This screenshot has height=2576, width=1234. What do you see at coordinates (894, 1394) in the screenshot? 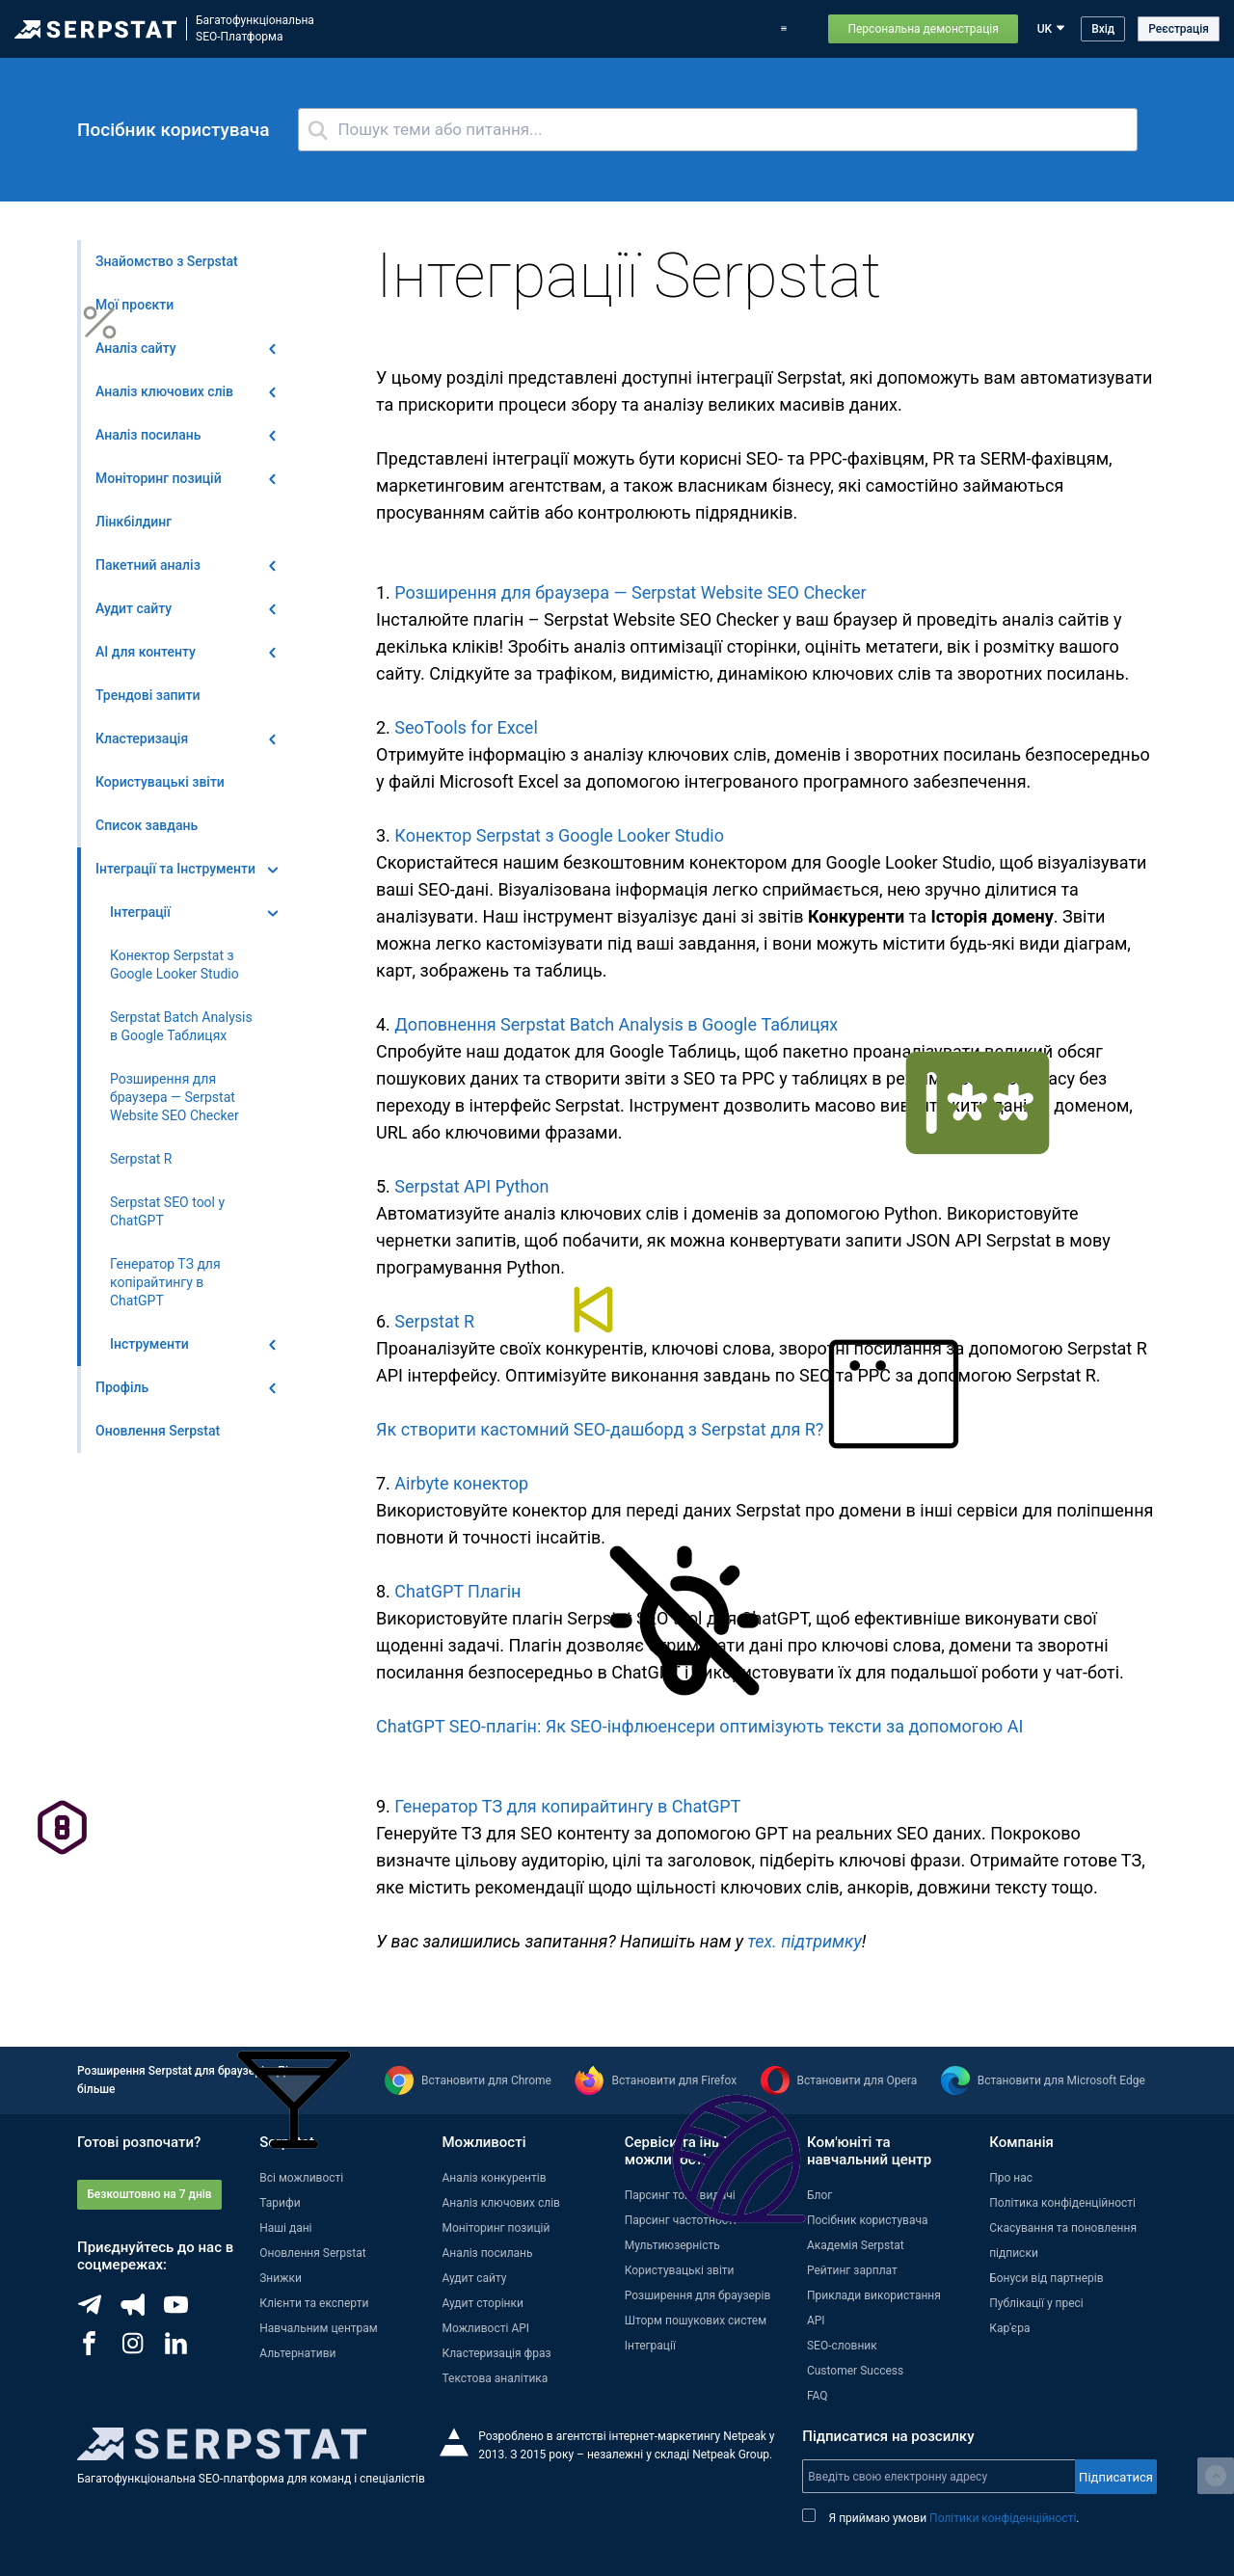
I see `open application window` at bounding box center [894, 1394].